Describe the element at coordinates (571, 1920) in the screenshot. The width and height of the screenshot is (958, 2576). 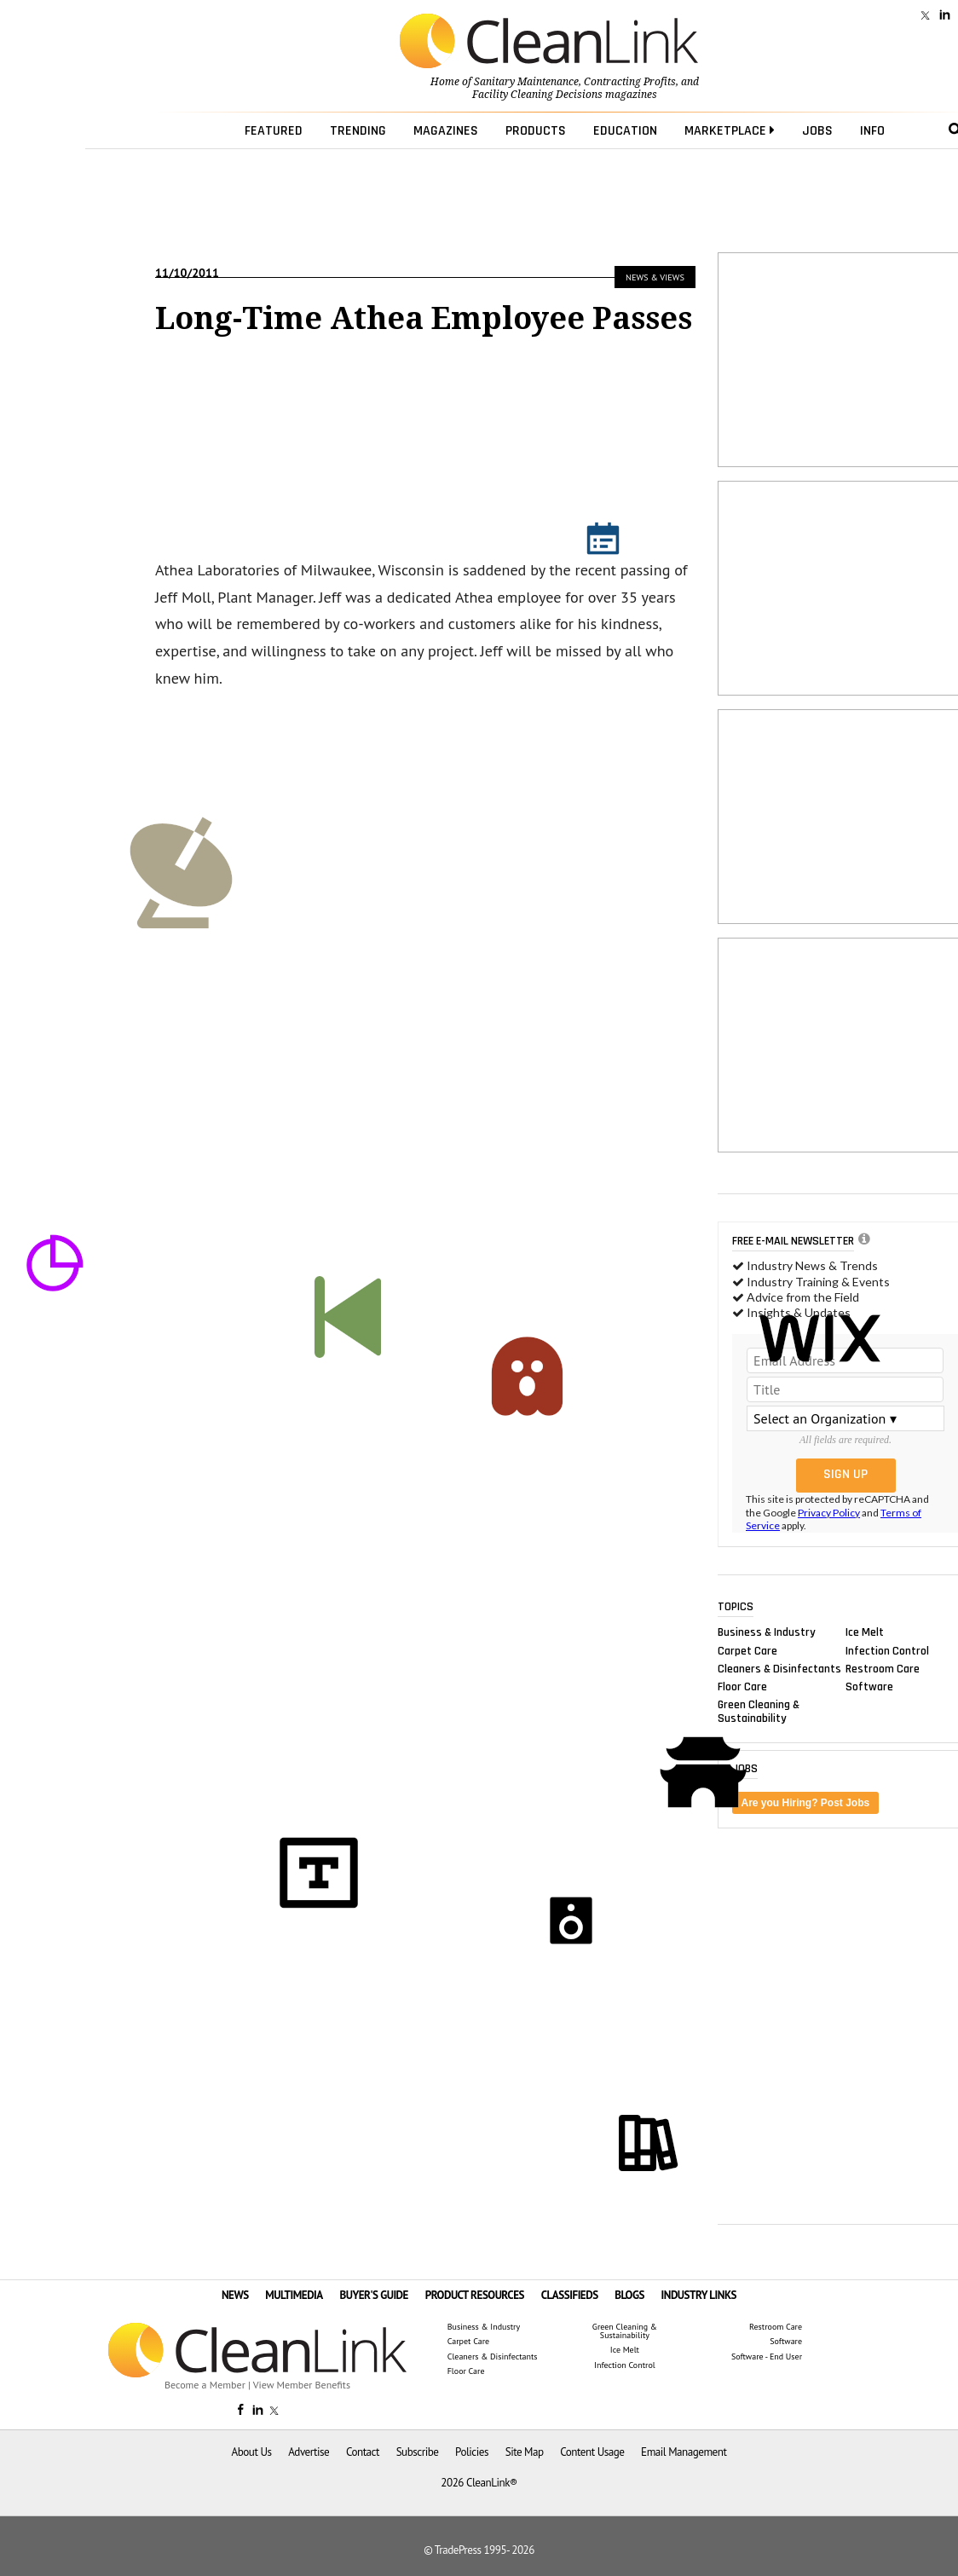
I see `adjust speaker or audio output settings` at that location.